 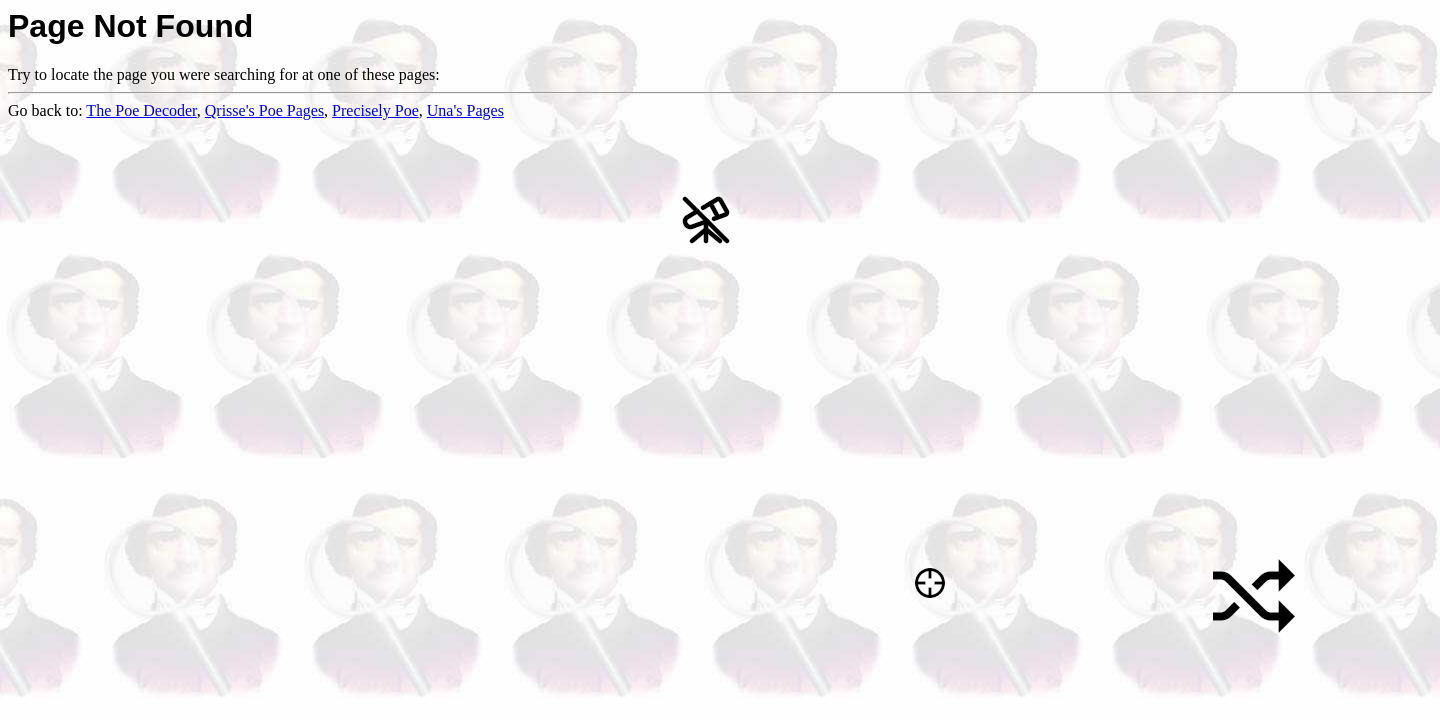 I want to click on set or view target goals, so click(x=930, y=583).